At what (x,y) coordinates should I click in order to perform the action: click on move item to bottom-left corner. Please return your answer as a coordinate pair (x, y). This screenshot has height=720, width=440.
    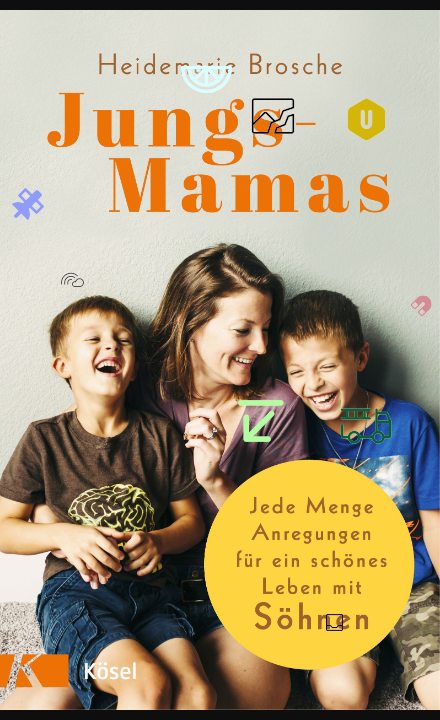
    Looking at the image, I should click on (259, 421).